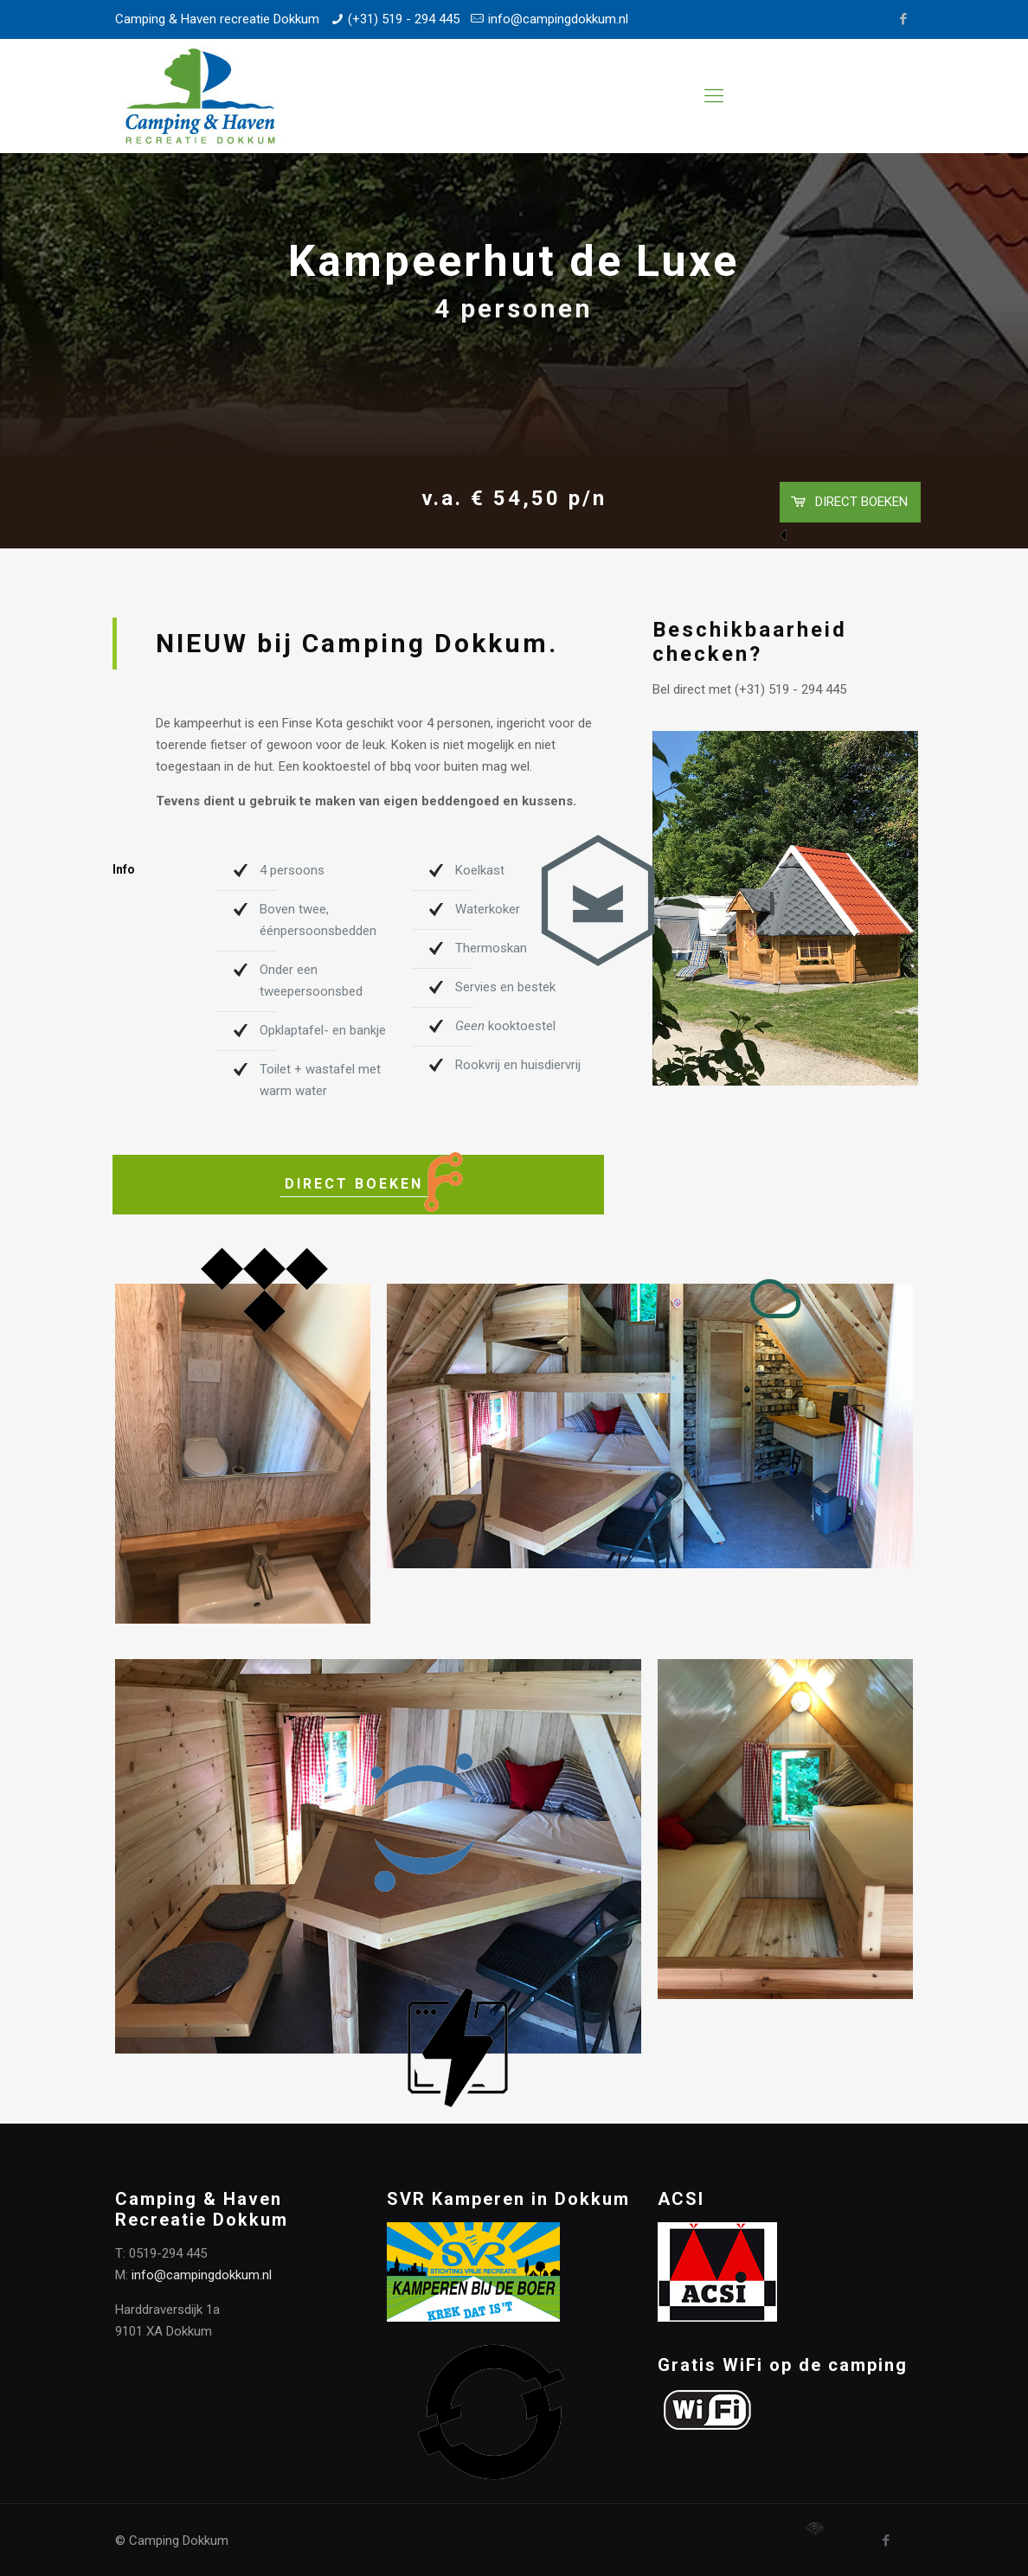  I want to click on Red Hat OpenShift platform logo, so click(491, 2412).